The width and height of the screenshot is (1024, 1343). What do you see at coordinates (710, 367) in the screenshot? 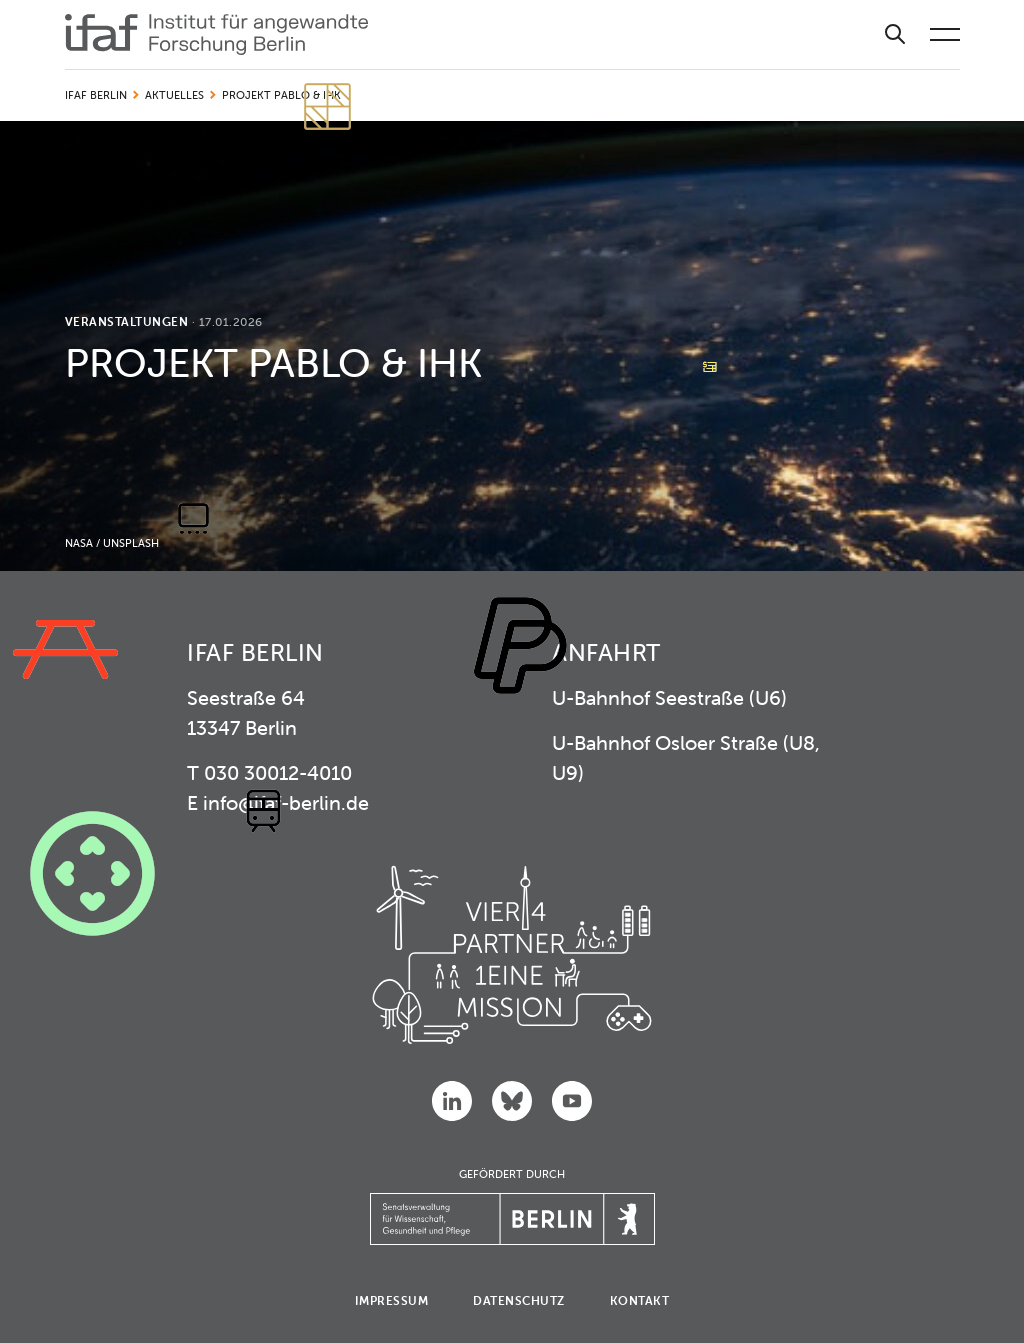
I see `view or manage invoices` at bounding box center [710, 367].